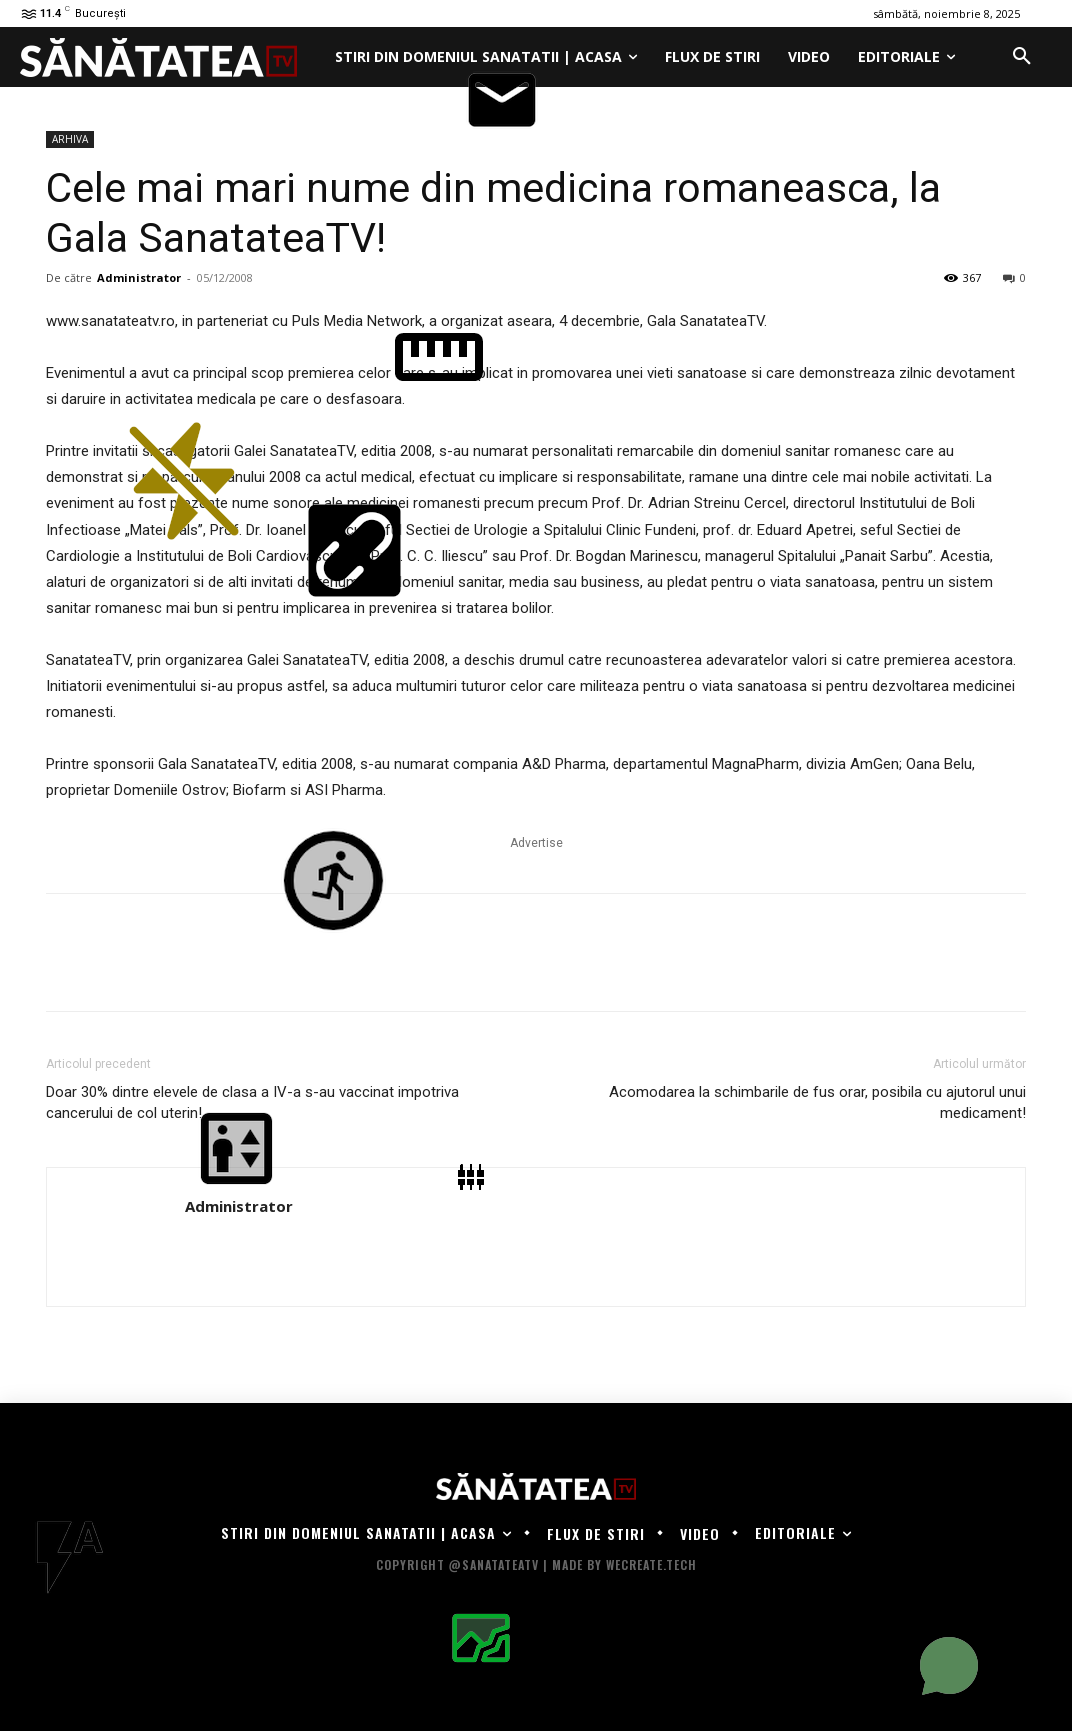  Describe the element at coordinates (439, 357) in the screenshot. I see `access ruler or measurement tool` at that location.